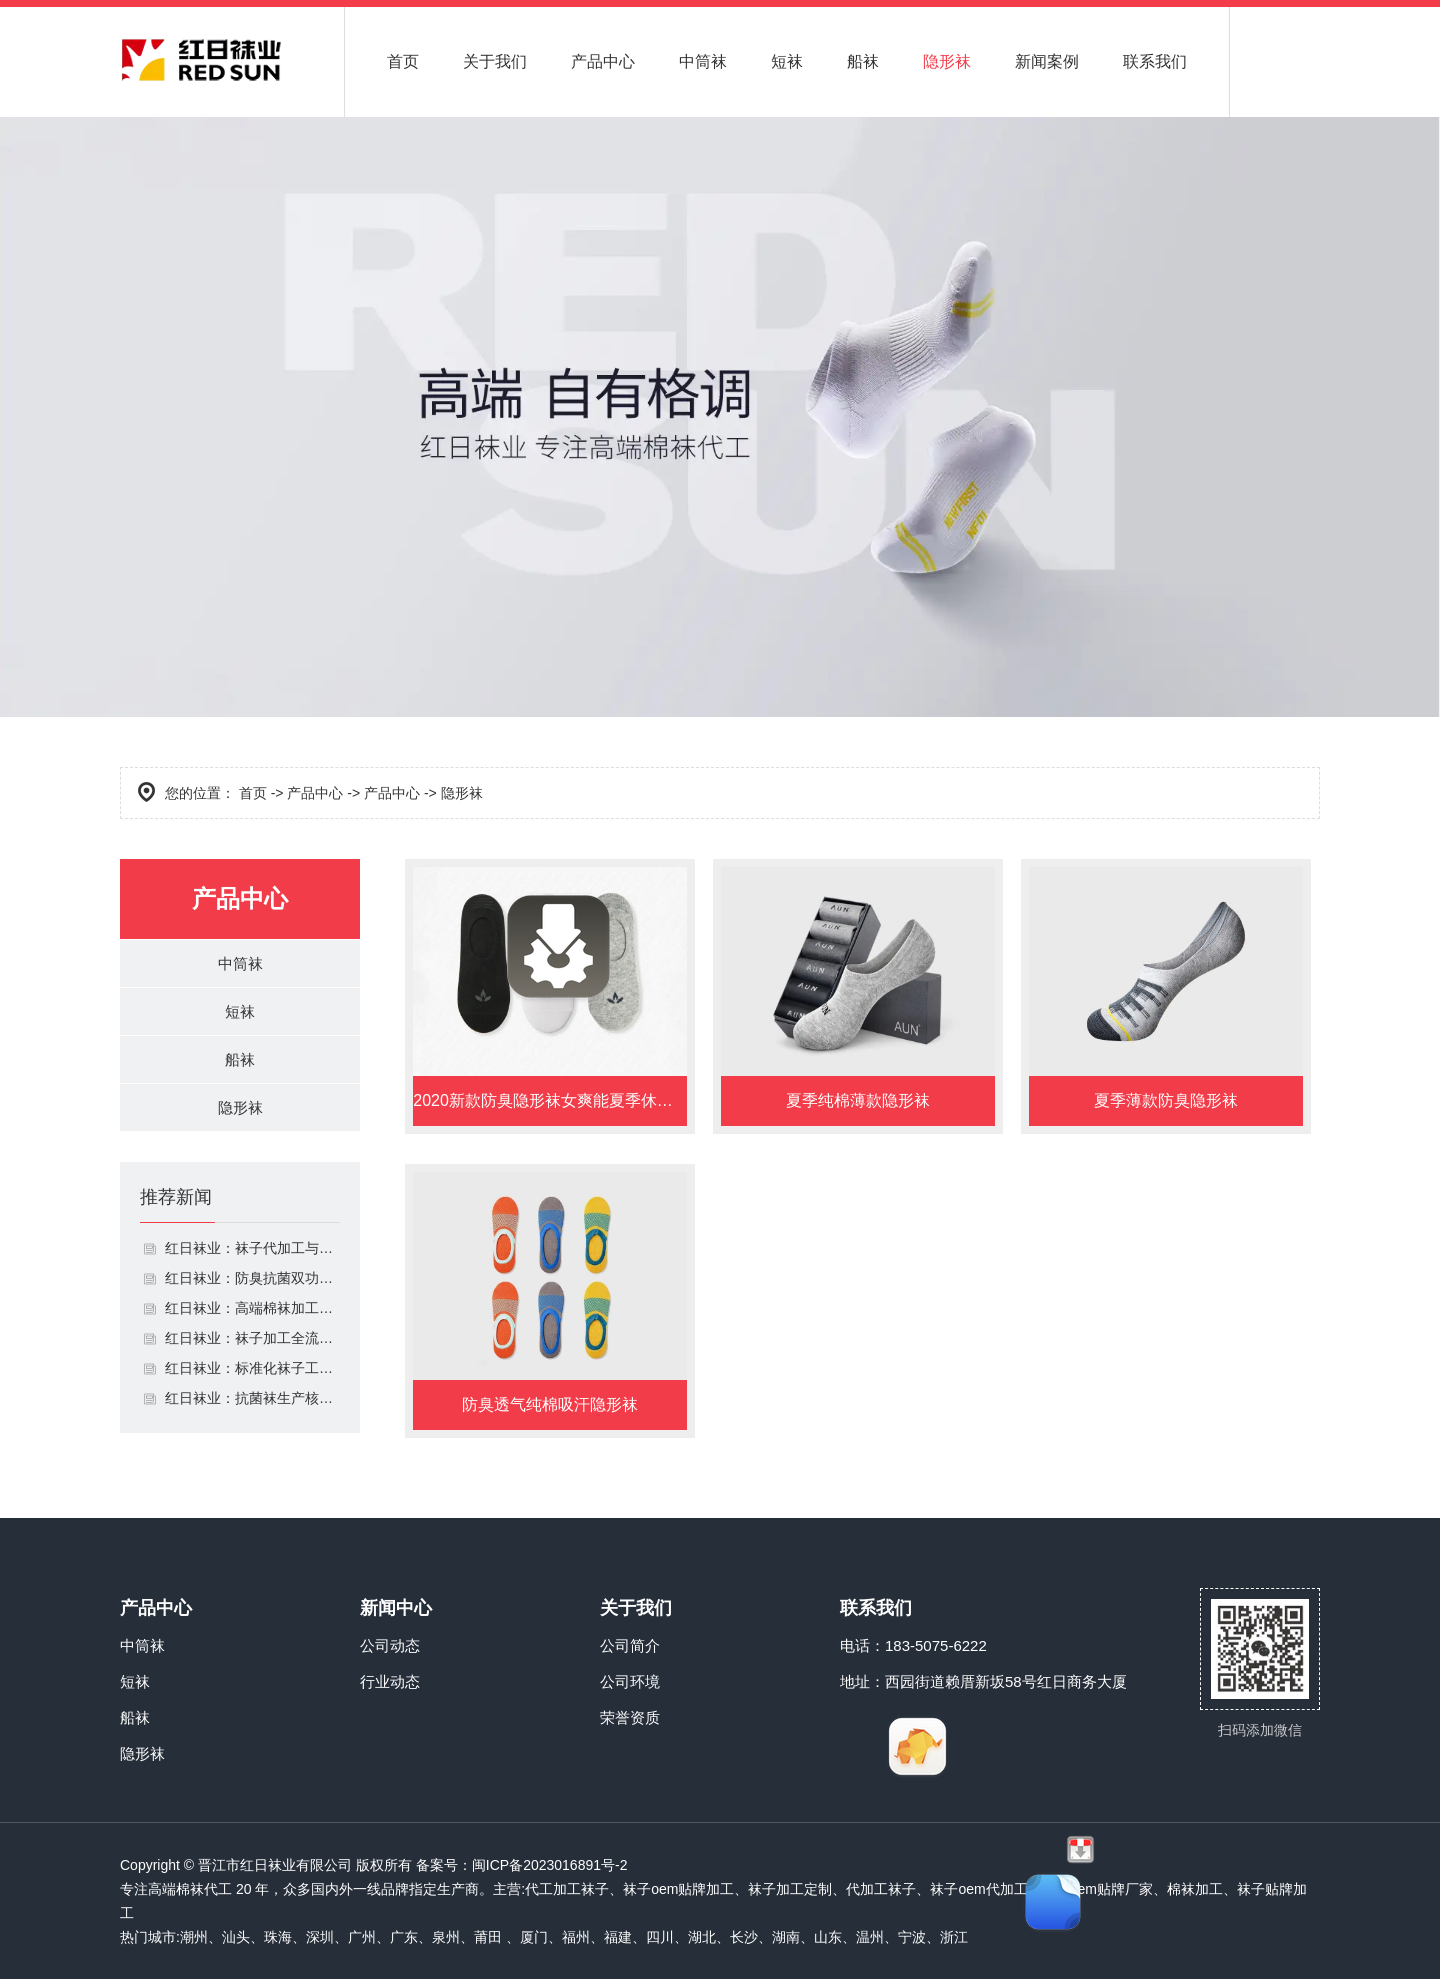 The image size is (1440, 1982). I want to click on open gear lever app for managing appimages, so click(558, 946).